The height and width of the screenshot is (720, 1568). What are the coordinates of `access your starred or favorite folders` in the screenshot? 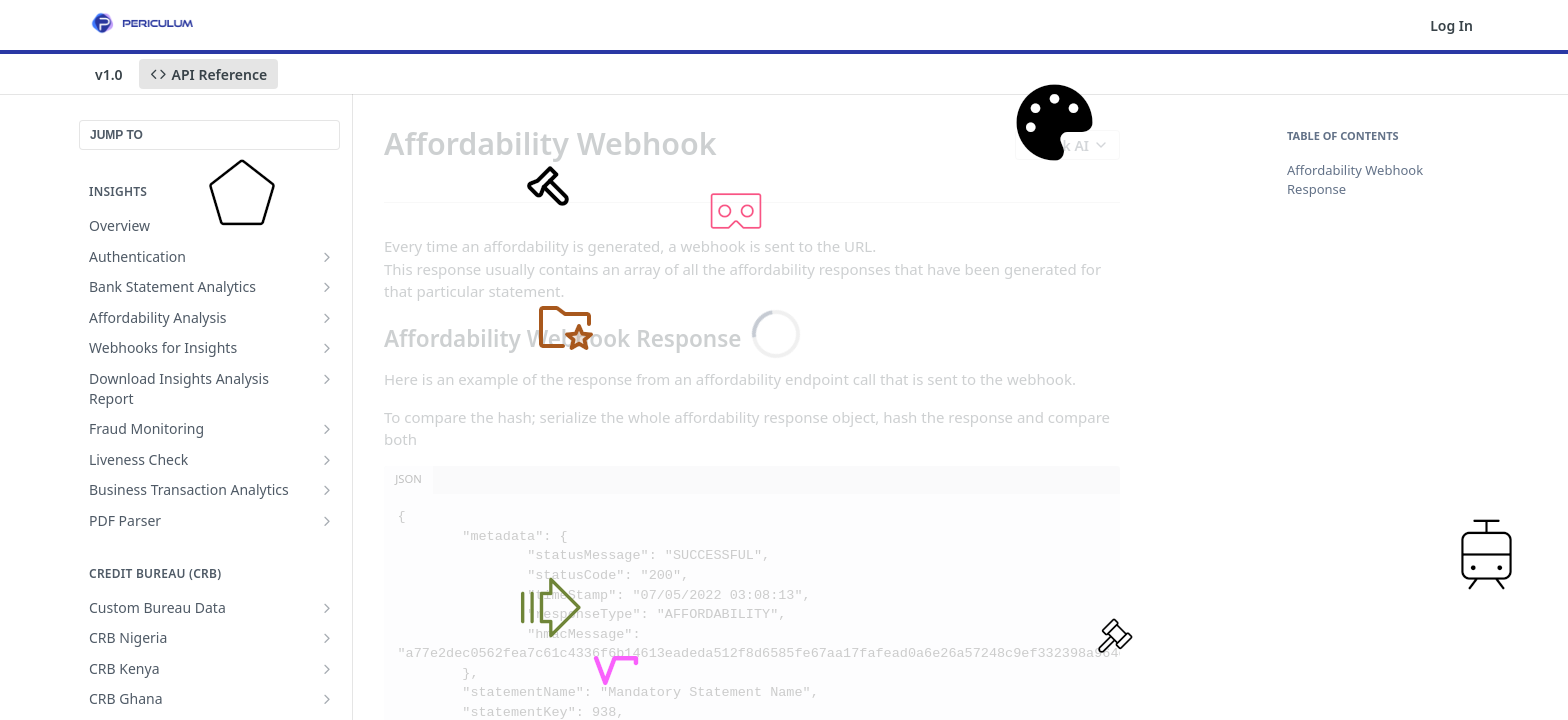 It's located at (565, 326).